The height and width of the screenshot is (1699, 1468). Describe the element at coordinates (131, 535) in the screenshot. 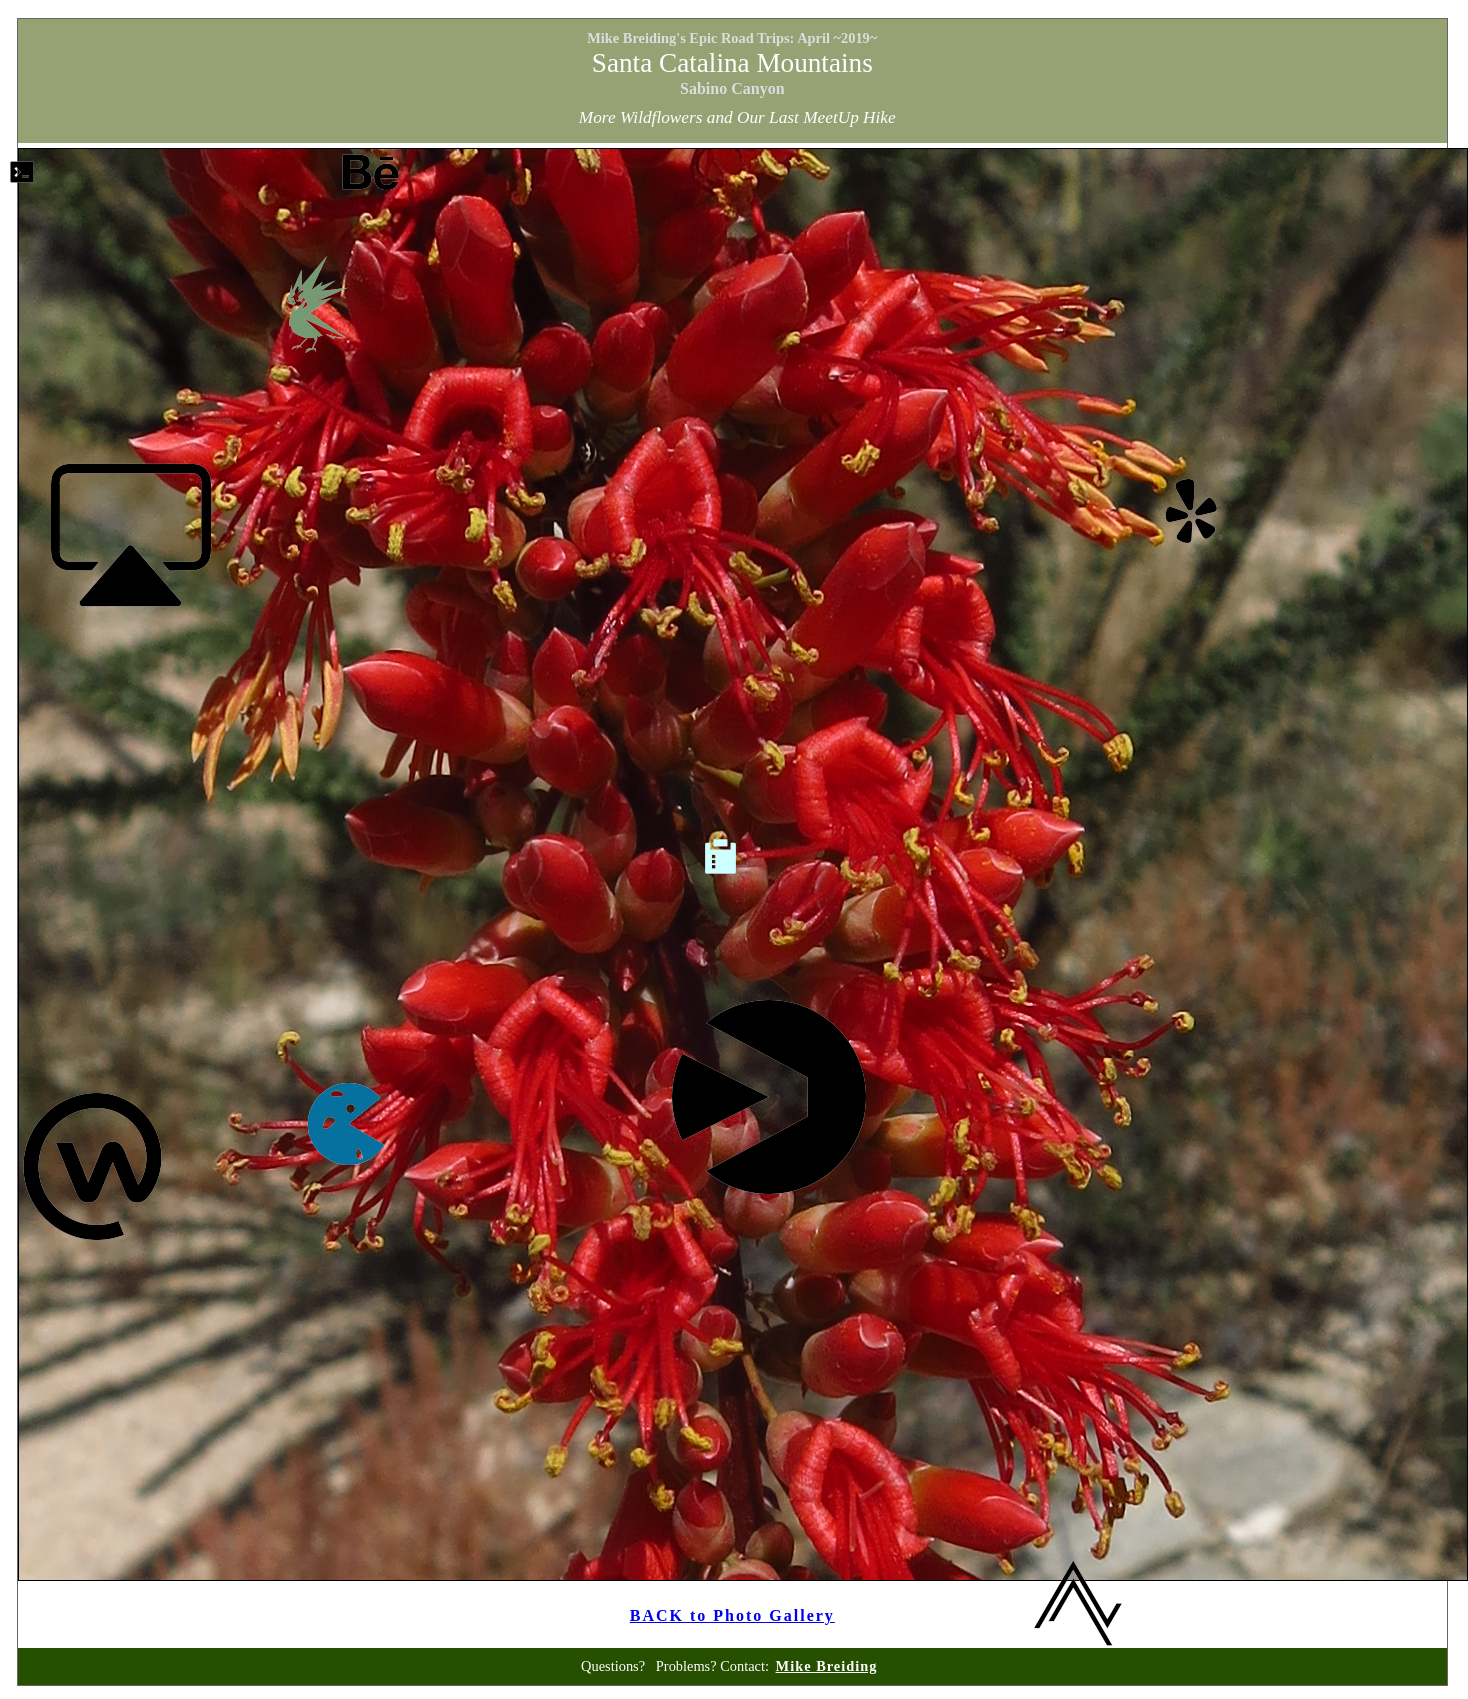

I see `stream video content to an Apple TV or compatible device` at that location.